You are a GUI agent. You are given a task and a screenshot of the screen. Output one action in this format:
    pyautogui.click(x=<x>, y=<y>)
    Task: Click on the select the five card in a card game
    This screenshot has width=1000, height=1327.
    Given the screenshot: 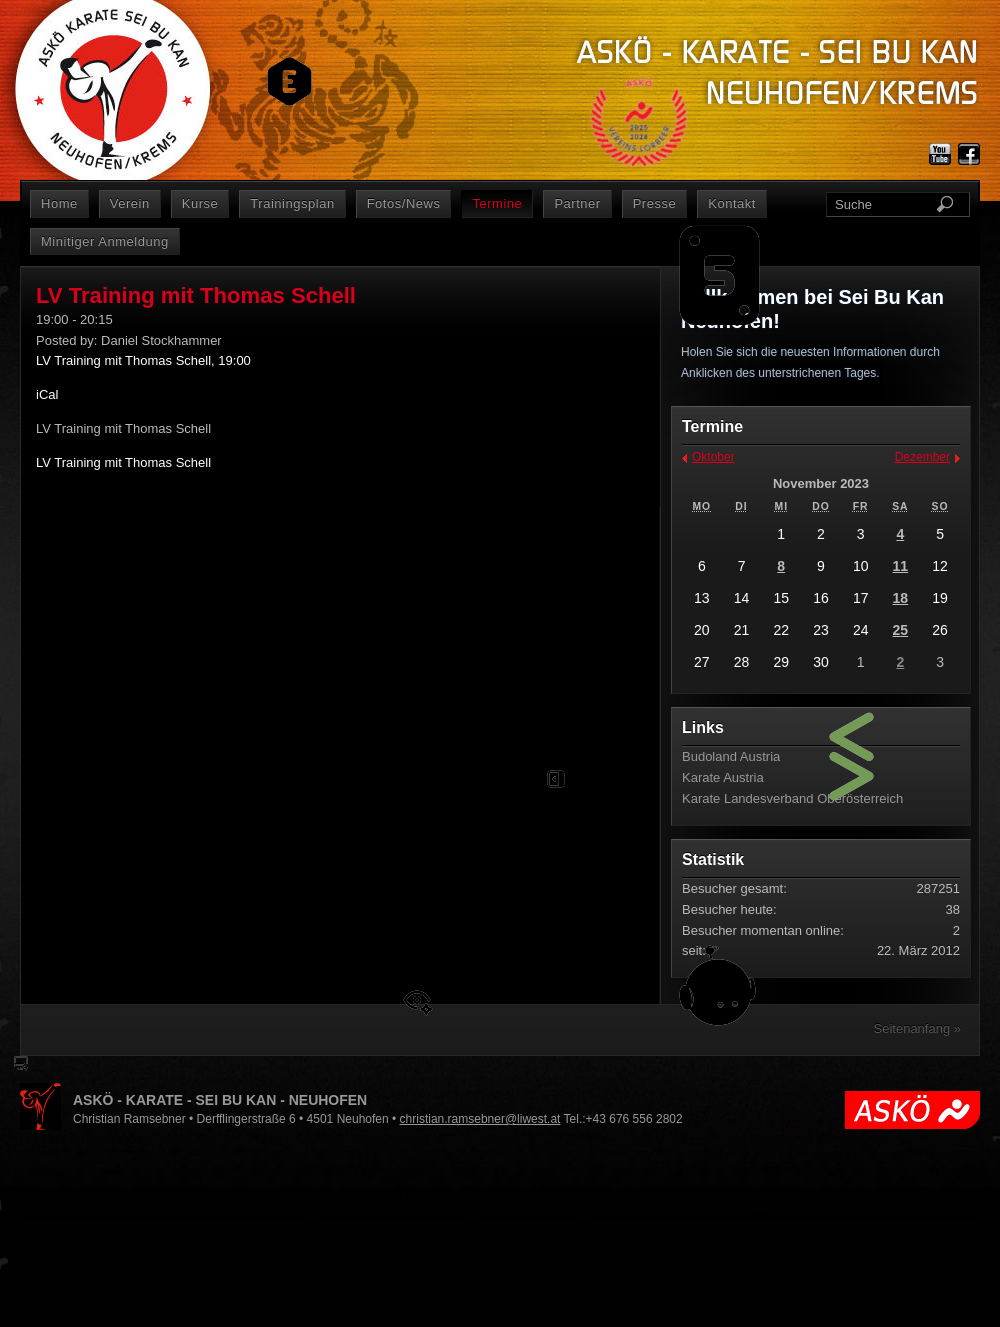 What is the action you would take?
    pyautogui.click(x=719, y=275)
    